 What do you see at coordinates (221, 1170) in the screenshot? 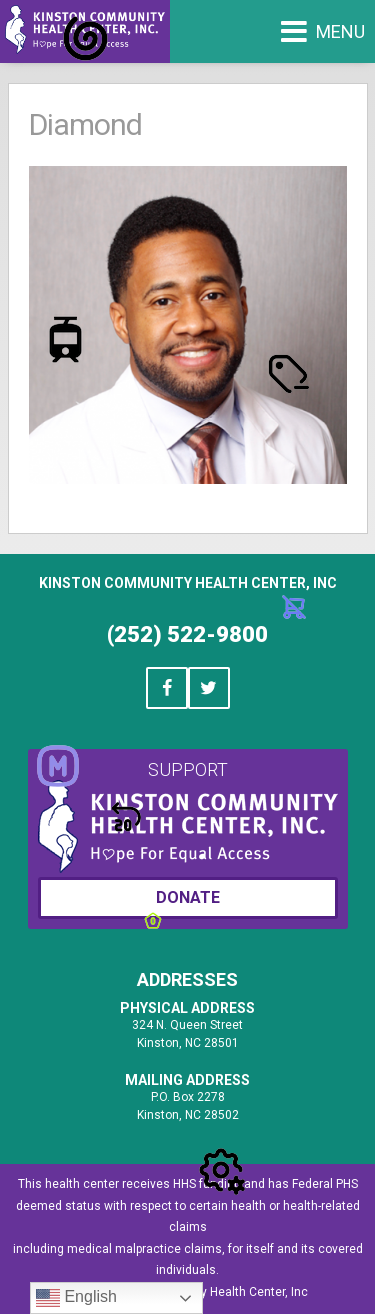
I see `access settings or preferences` at bounding box center [221, 1170].